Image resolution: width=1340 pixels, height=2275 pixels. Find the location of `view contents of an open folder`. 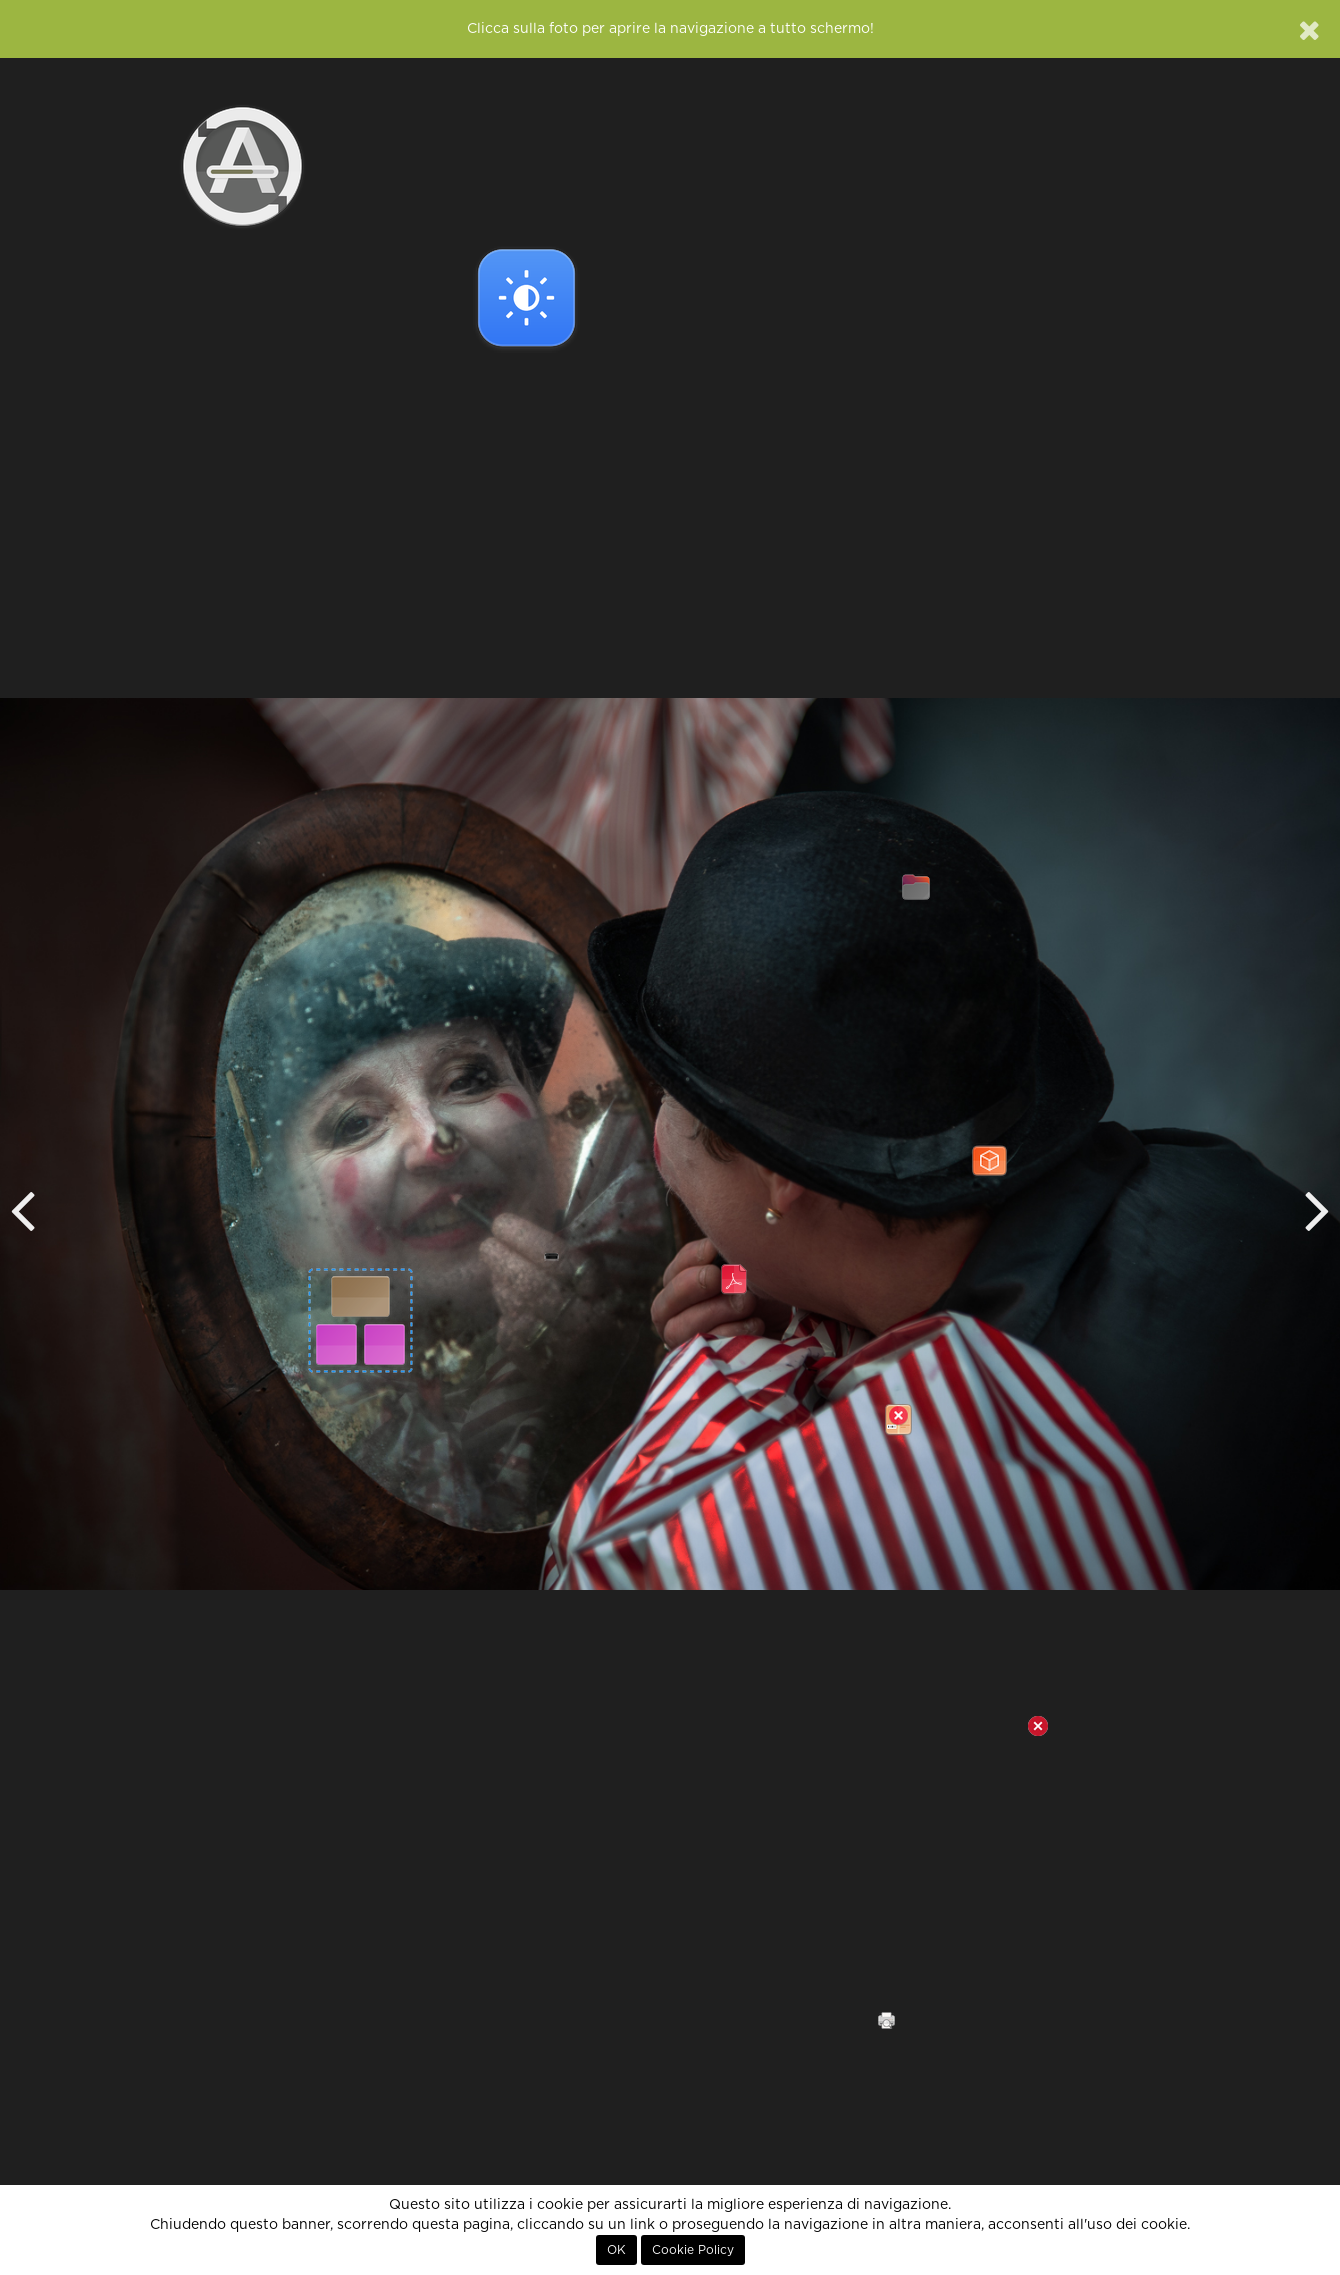

view contents of an open folder is located at coordinates (916, 887).